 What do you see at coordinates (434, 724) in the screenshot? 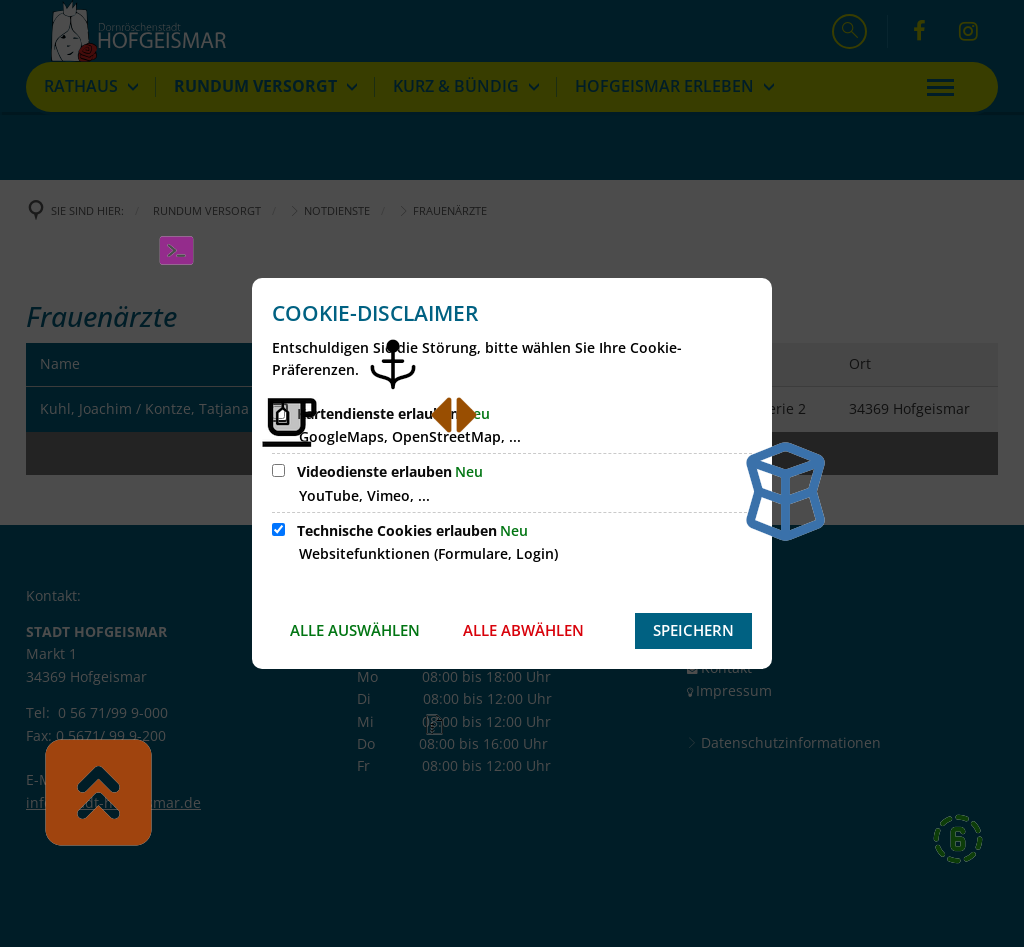
I see `access compressed or archived files` at bounding box center [434, 724].